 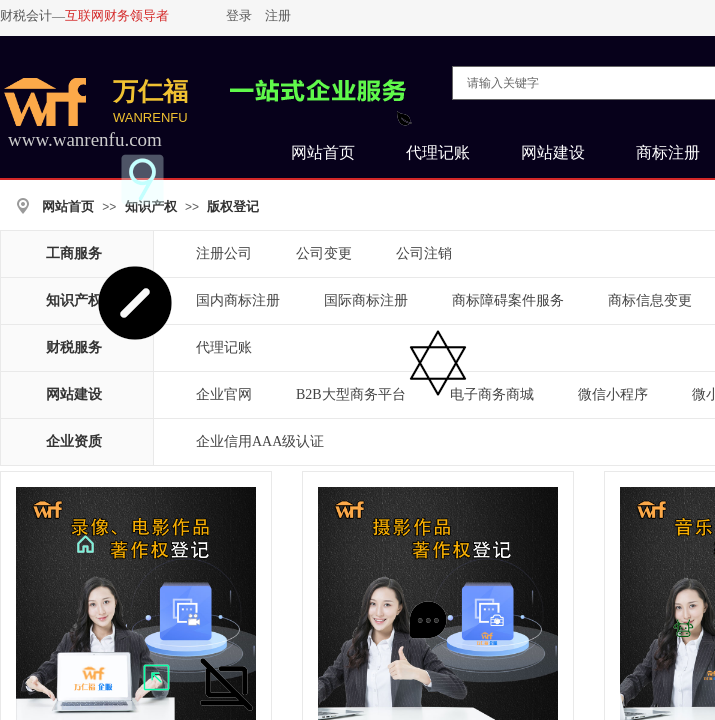 What do you see at coordinates (85, 544) in the screenshot?
I see `navigate to home screen` at bounding box center [85, 544].